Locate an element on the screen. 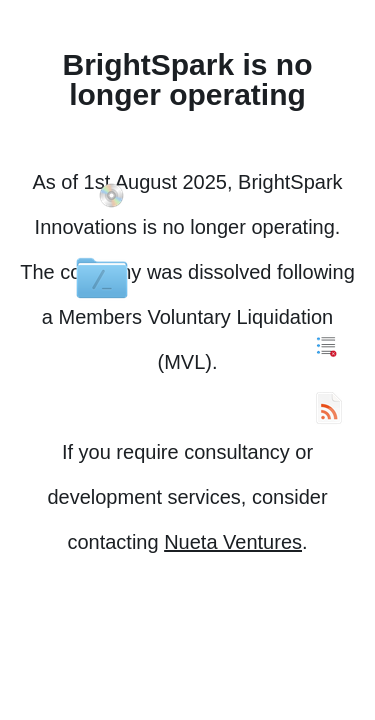 The image size is (375, 720). insert or eject optical disc media is located at coordinates (111, 195).